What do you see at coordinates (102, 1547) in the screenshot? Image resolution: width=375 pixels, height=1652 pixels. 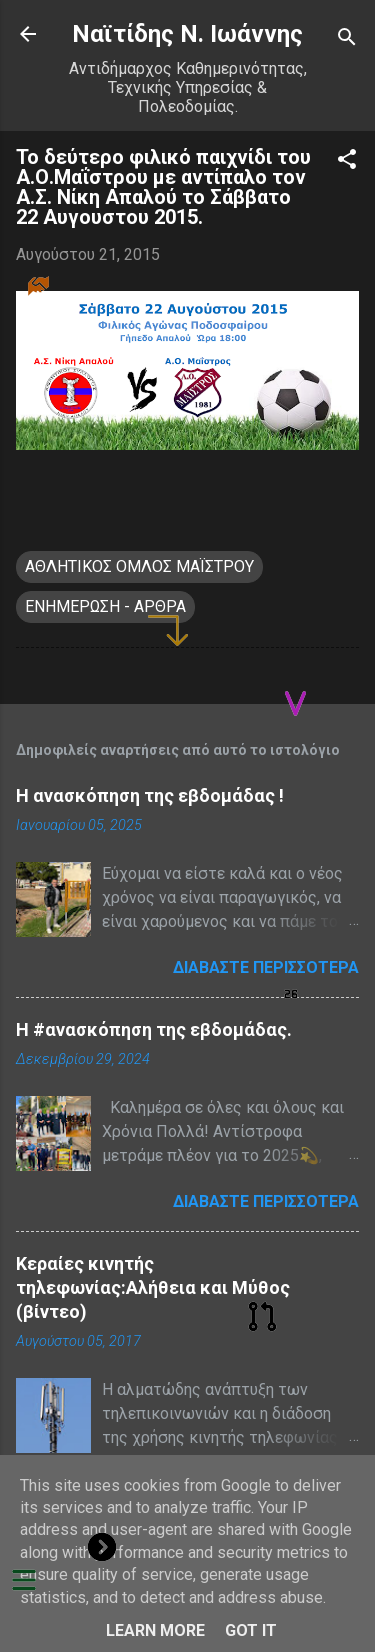 I see `go to next item or step` at bounding box center [102, 1547].